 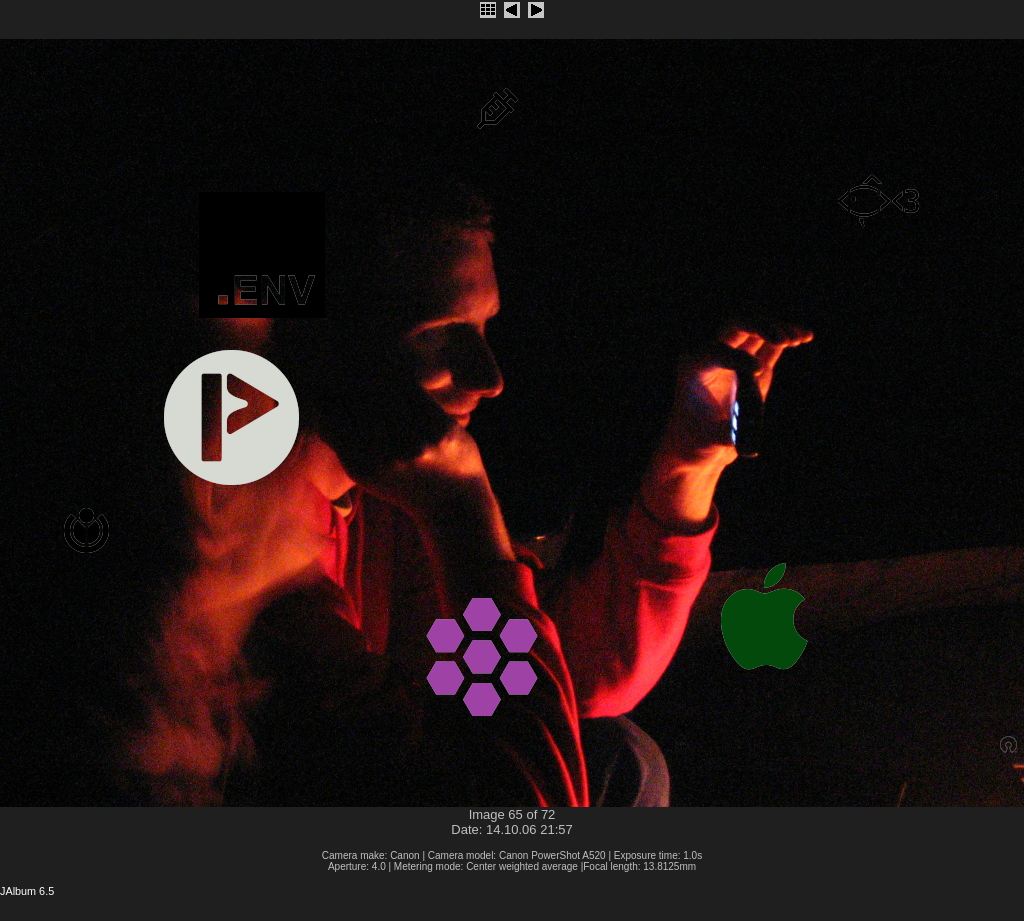 I want to click on visit the Wikimedia Foundation website, so click(x=86, y=530).